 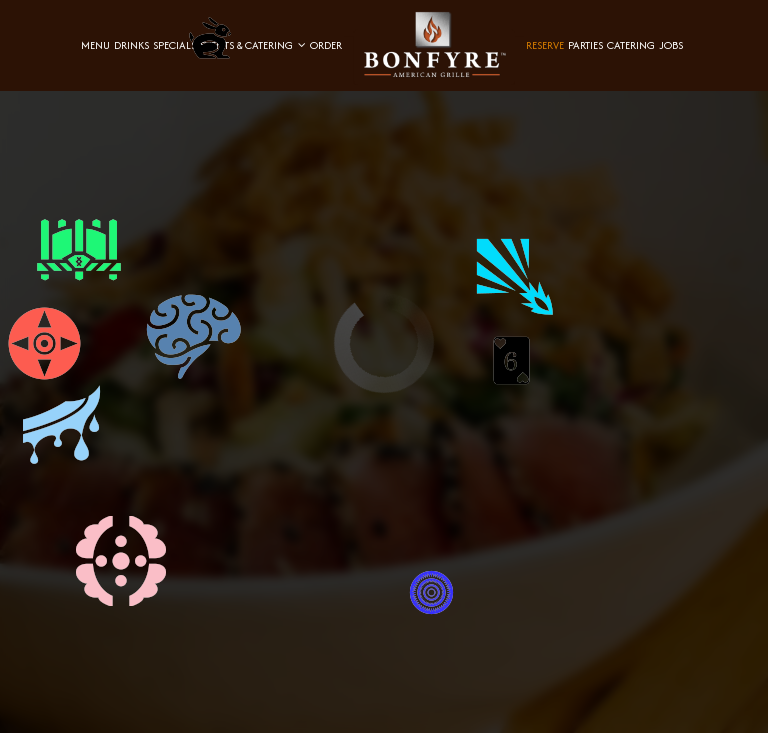 What do you see at coordinates (193, 334) in the screenshot?
I see `access AI or smart features` at bounding box center [193, 334].